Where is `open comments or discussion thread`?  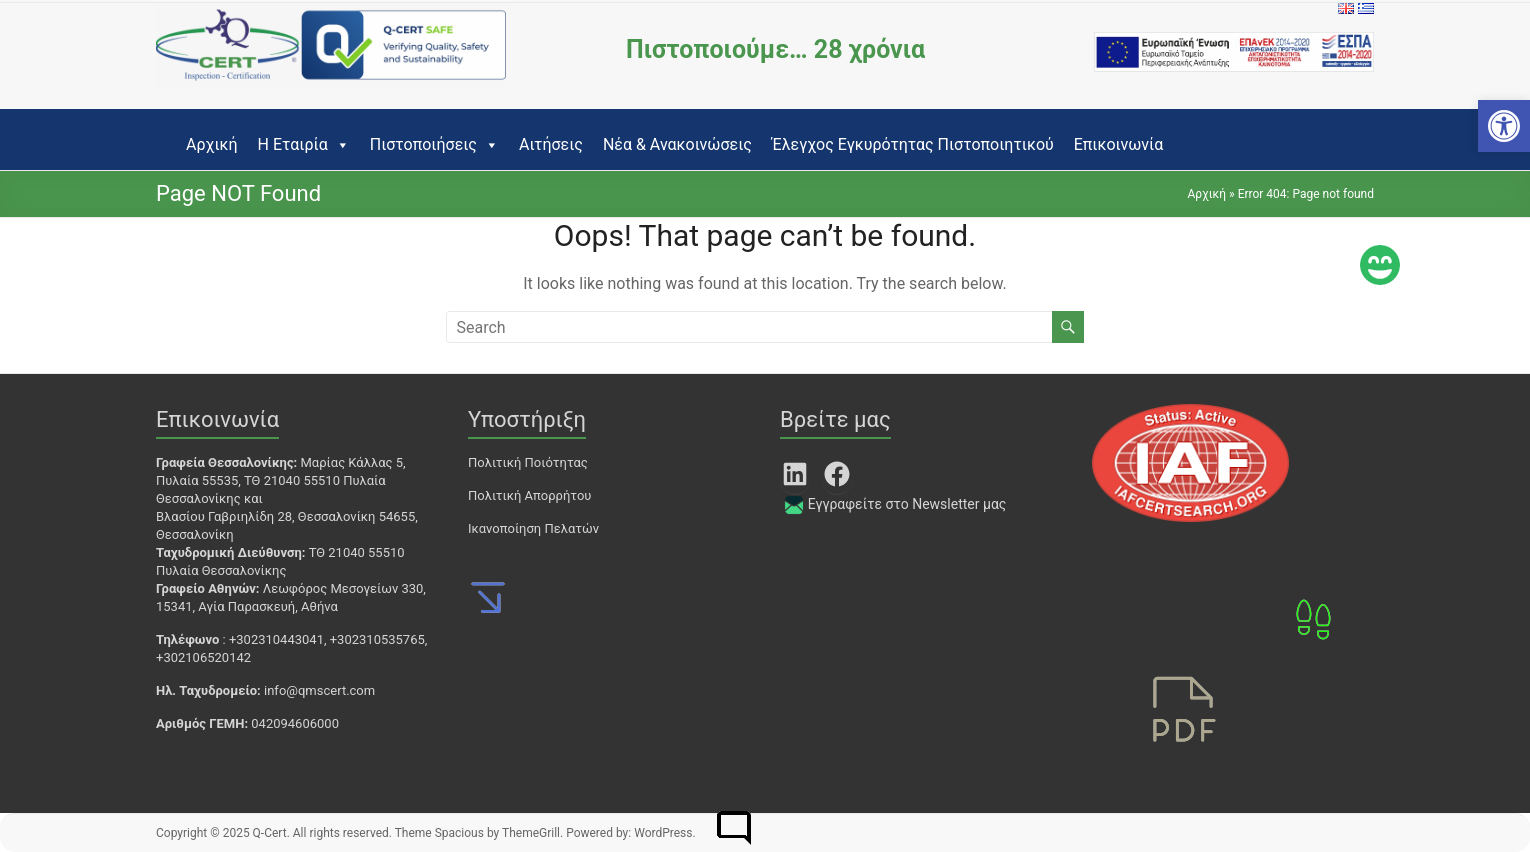
open comments or discussion thread is located at coordinates (734, 828).